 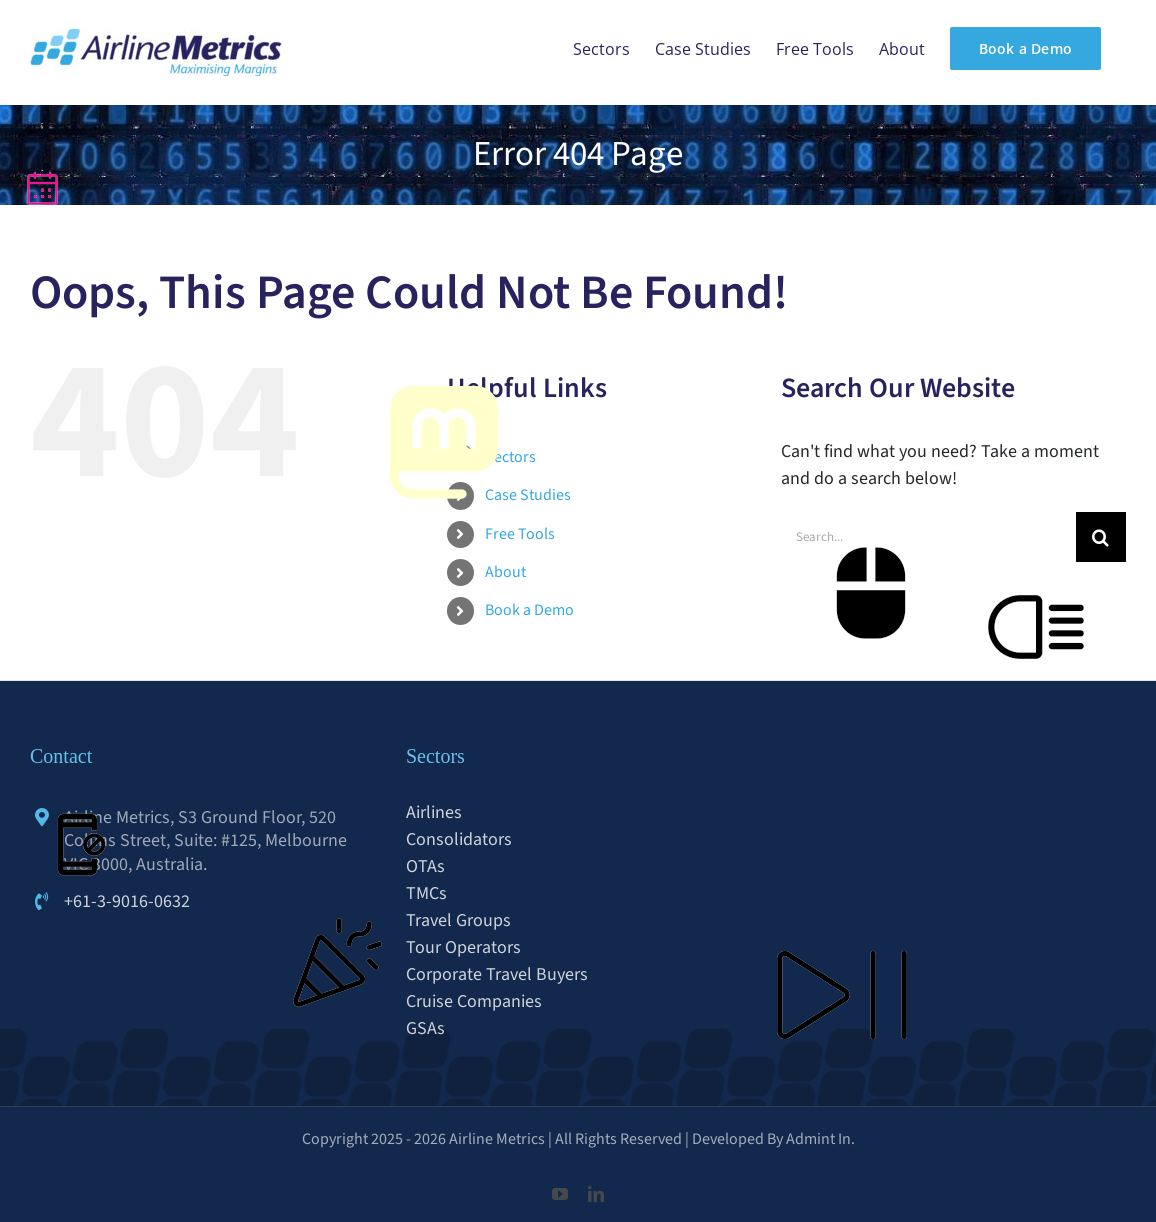 I want to click on toggle between play and pause states, so click(x=842, y=995).